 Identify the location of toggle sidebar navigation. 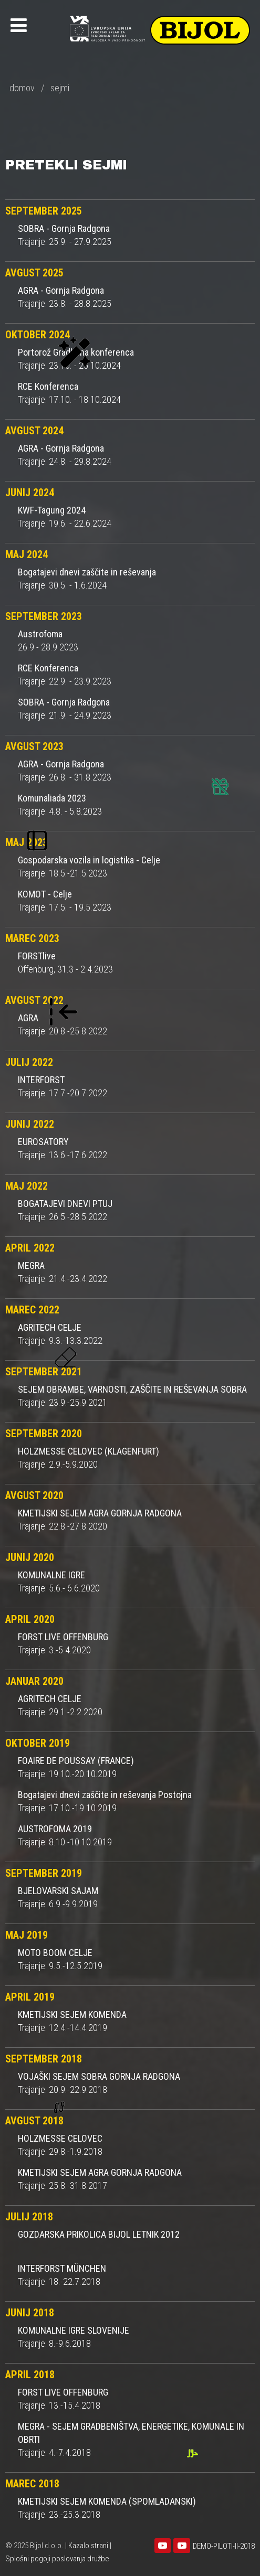
(37, 840).